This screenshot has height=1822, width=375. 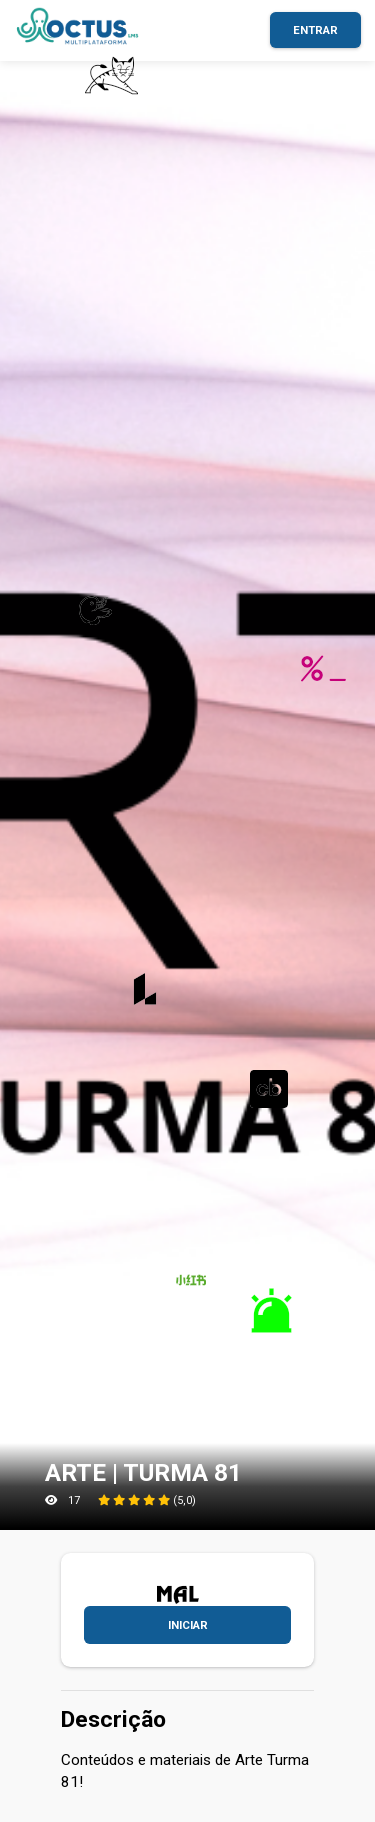 I want to click on lucid software company logo, so click(x=145, y=989).